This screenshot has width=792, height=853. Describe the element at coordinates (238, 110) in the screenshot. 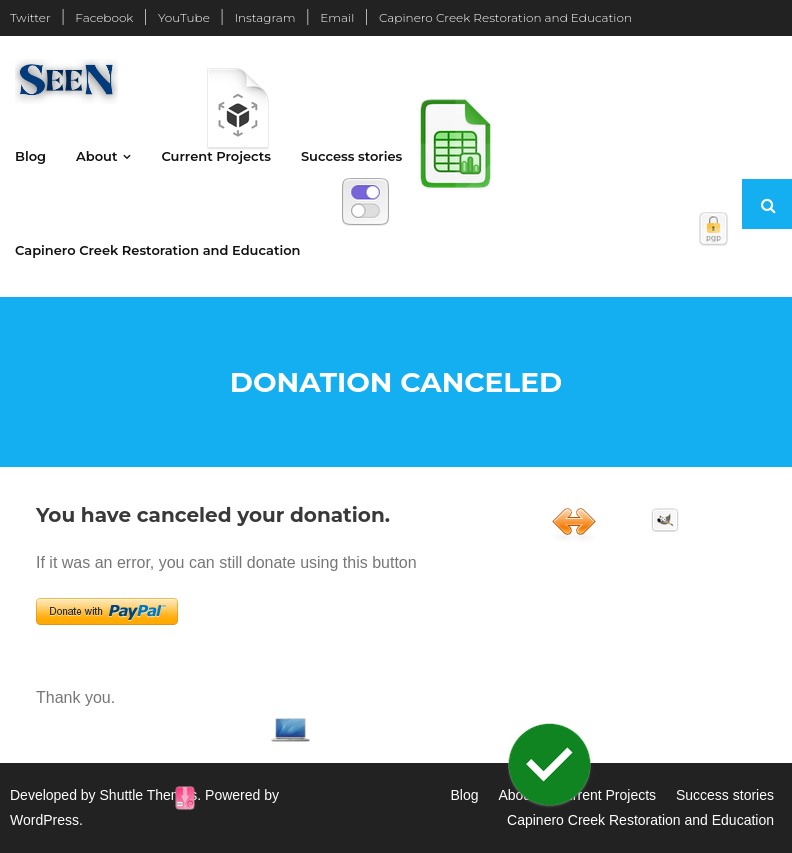

I see `open a 3D reality file or AR content` at that location.